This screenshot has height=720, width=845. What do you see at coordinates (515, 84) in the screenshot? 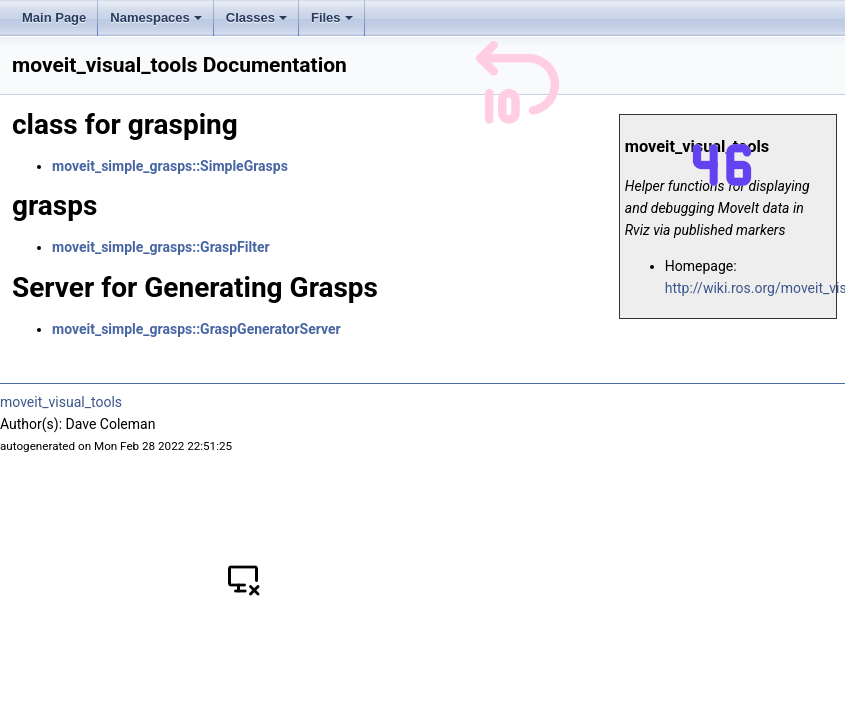
I see `skip backward 10 seconds` at bounding box center [515, 84].